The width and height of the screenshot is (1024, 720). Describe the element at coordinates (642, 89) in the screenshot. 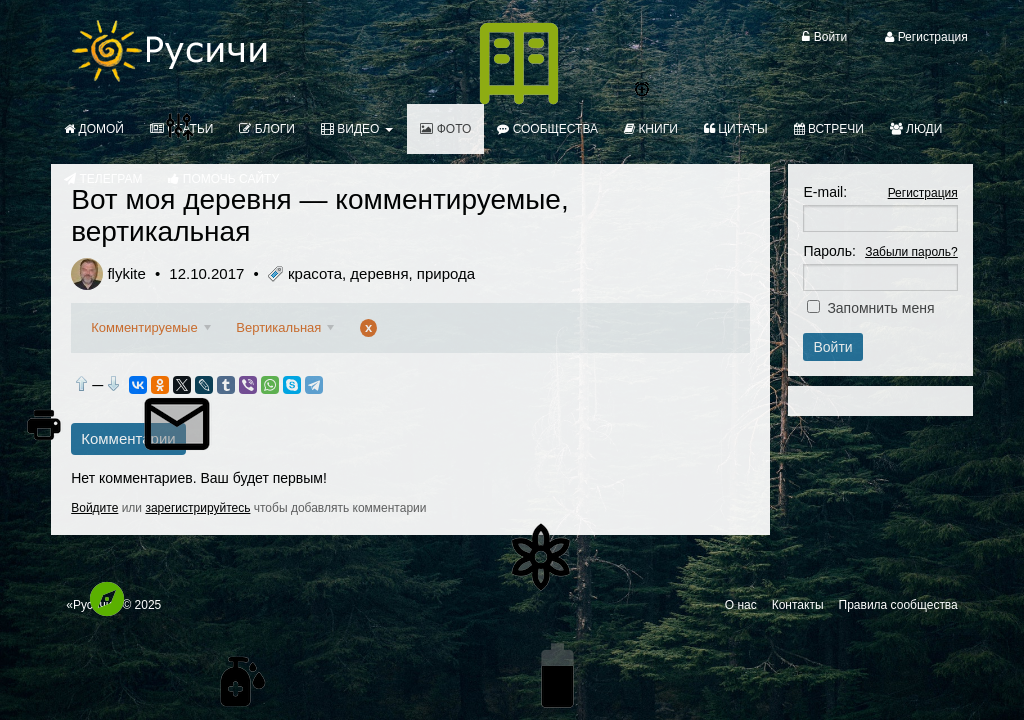

I see `add a new alarm` at that location.